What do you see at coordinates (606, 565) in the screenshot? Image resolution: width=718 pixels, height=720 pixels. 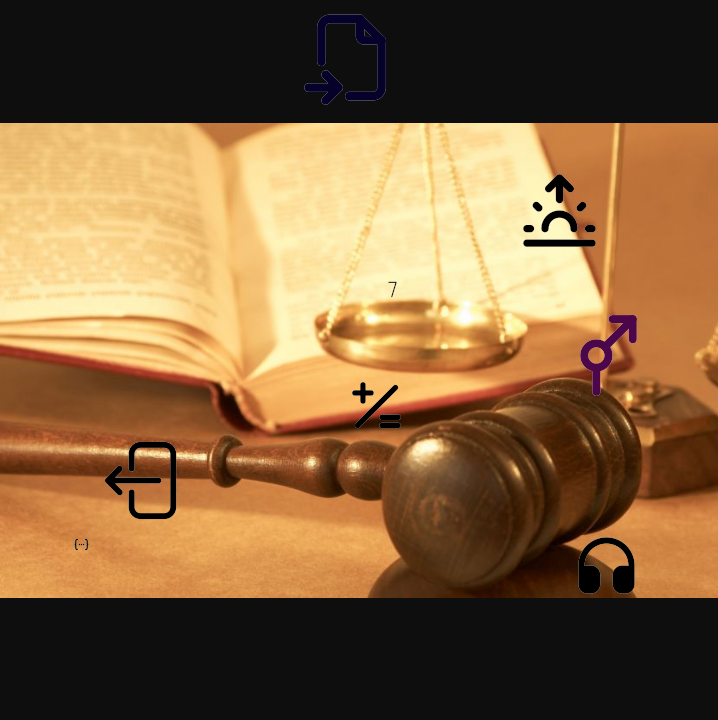 I see `access audio or music playback` at bounding box center [606, 565].